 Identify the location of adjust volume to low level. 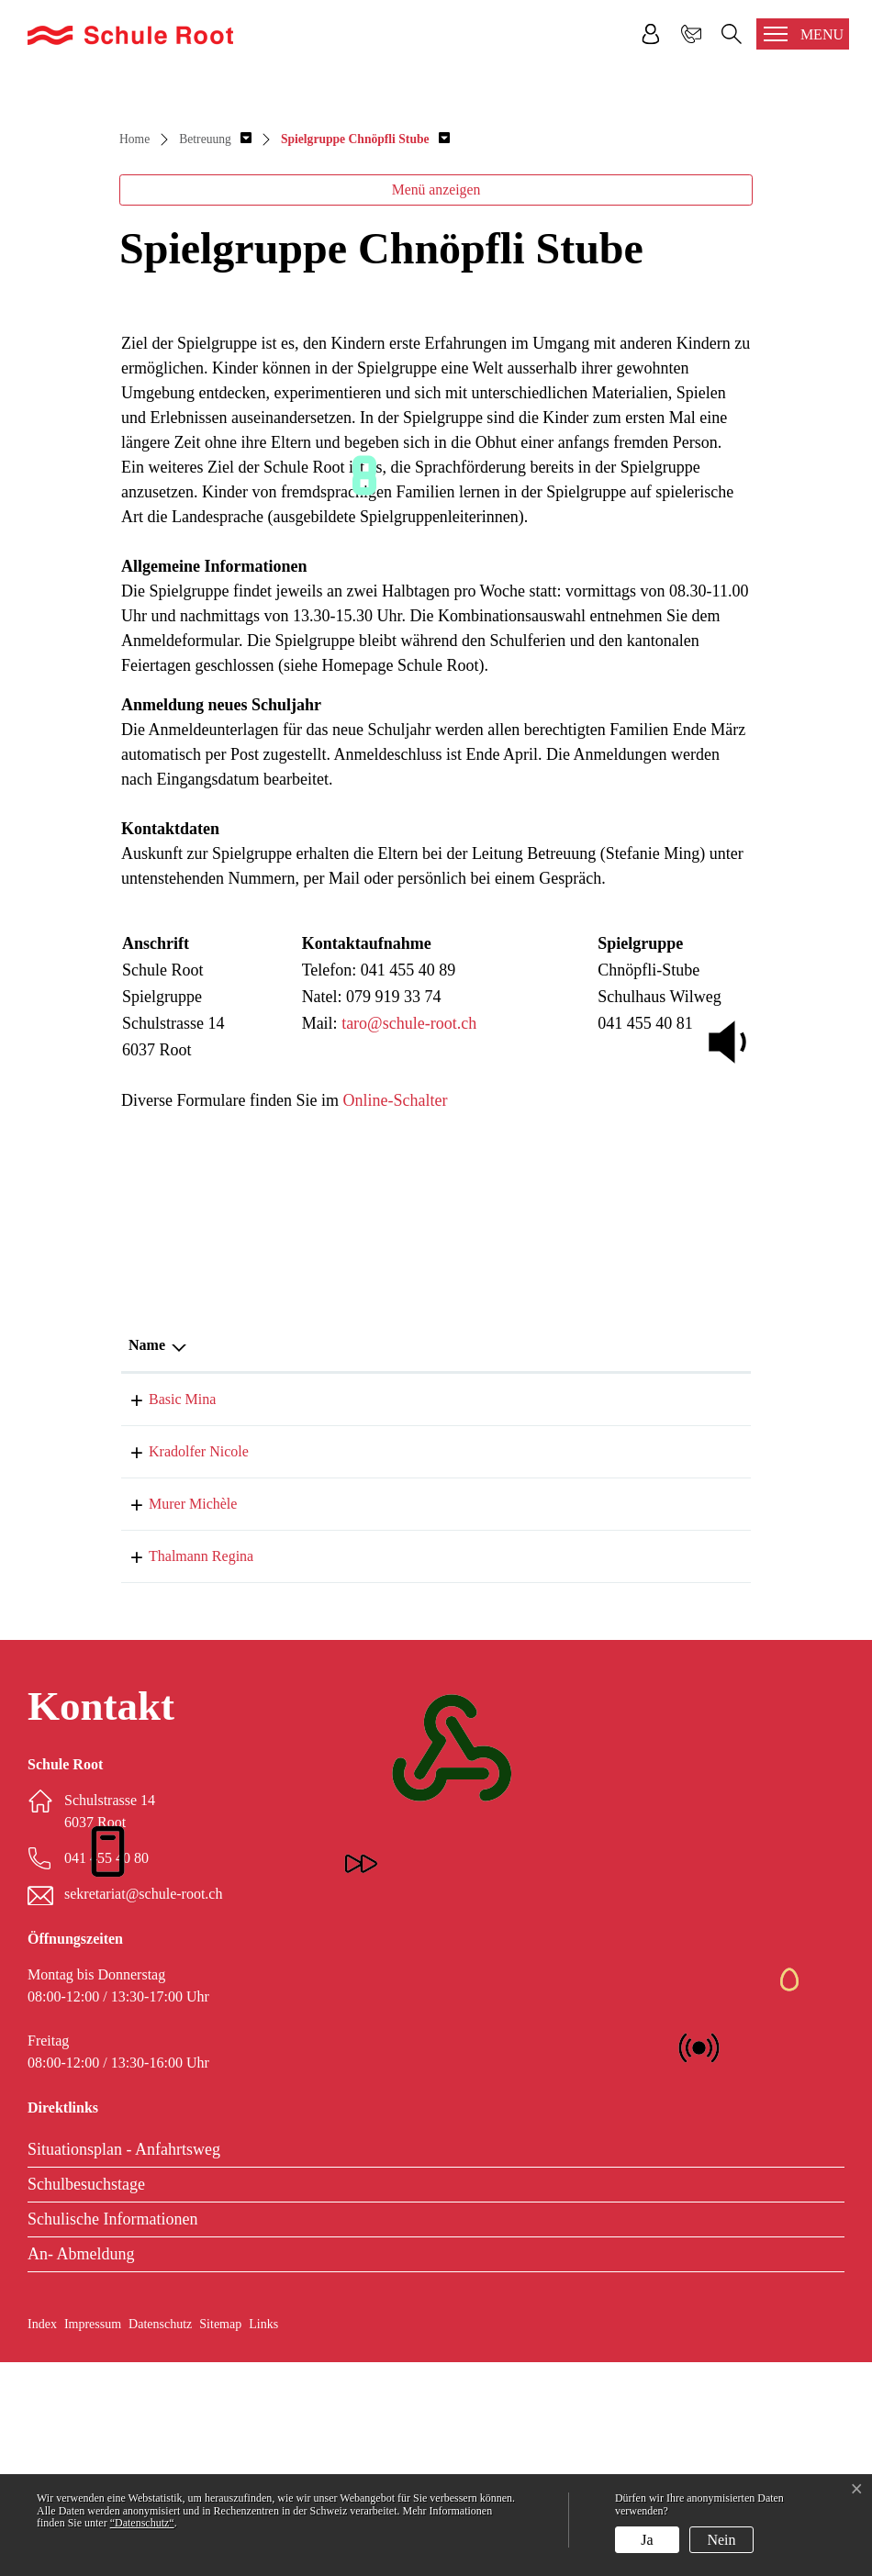
(727, 1042).